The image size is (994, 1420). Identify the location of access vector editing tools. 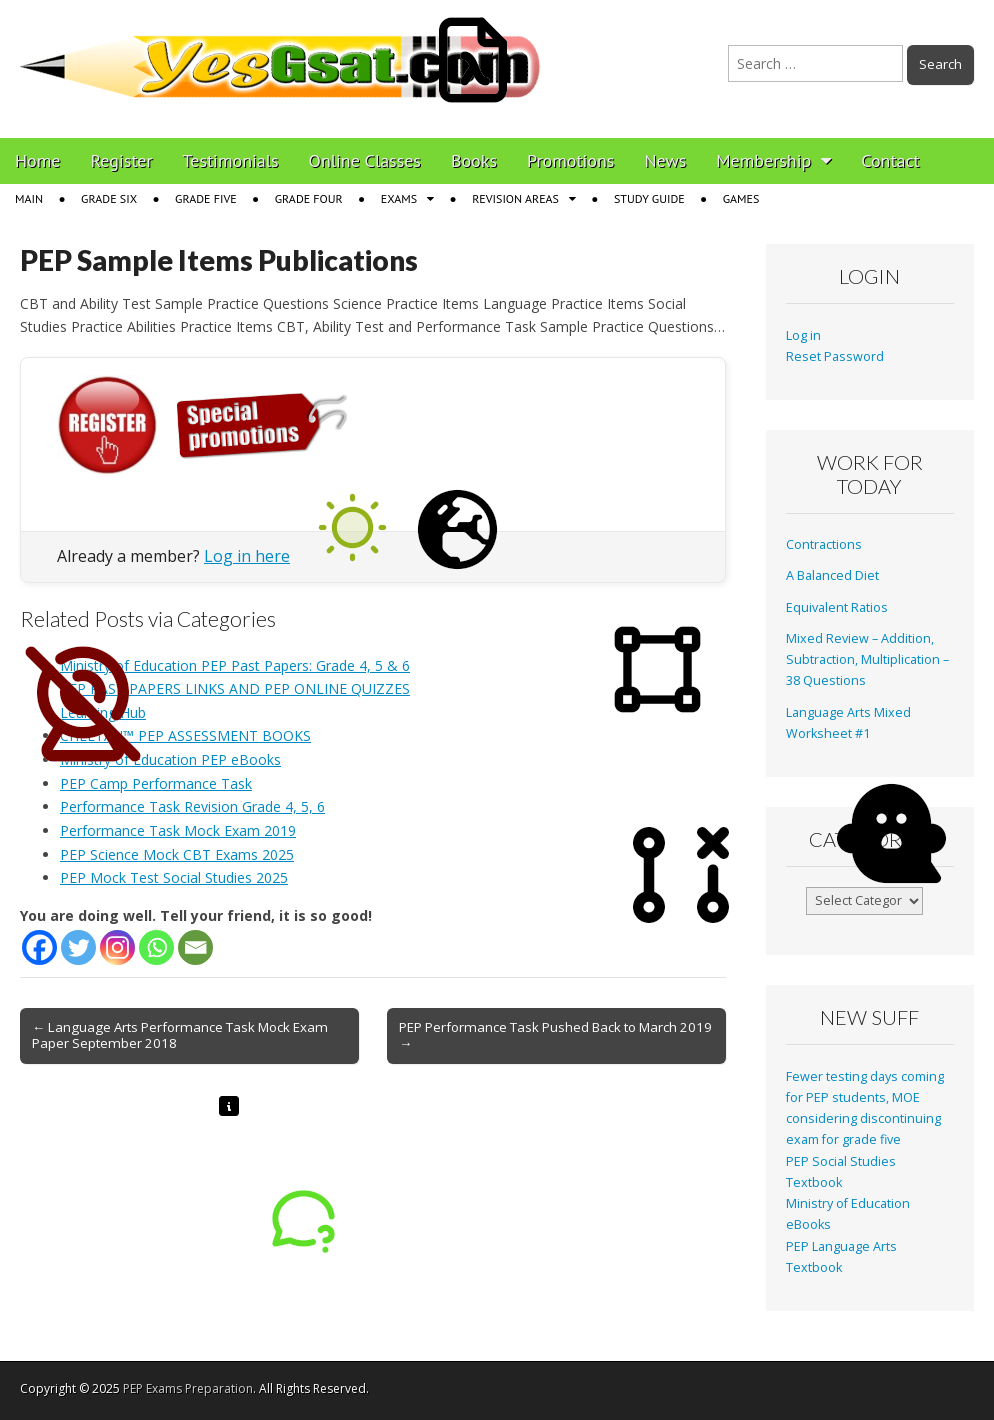
(657, 669).